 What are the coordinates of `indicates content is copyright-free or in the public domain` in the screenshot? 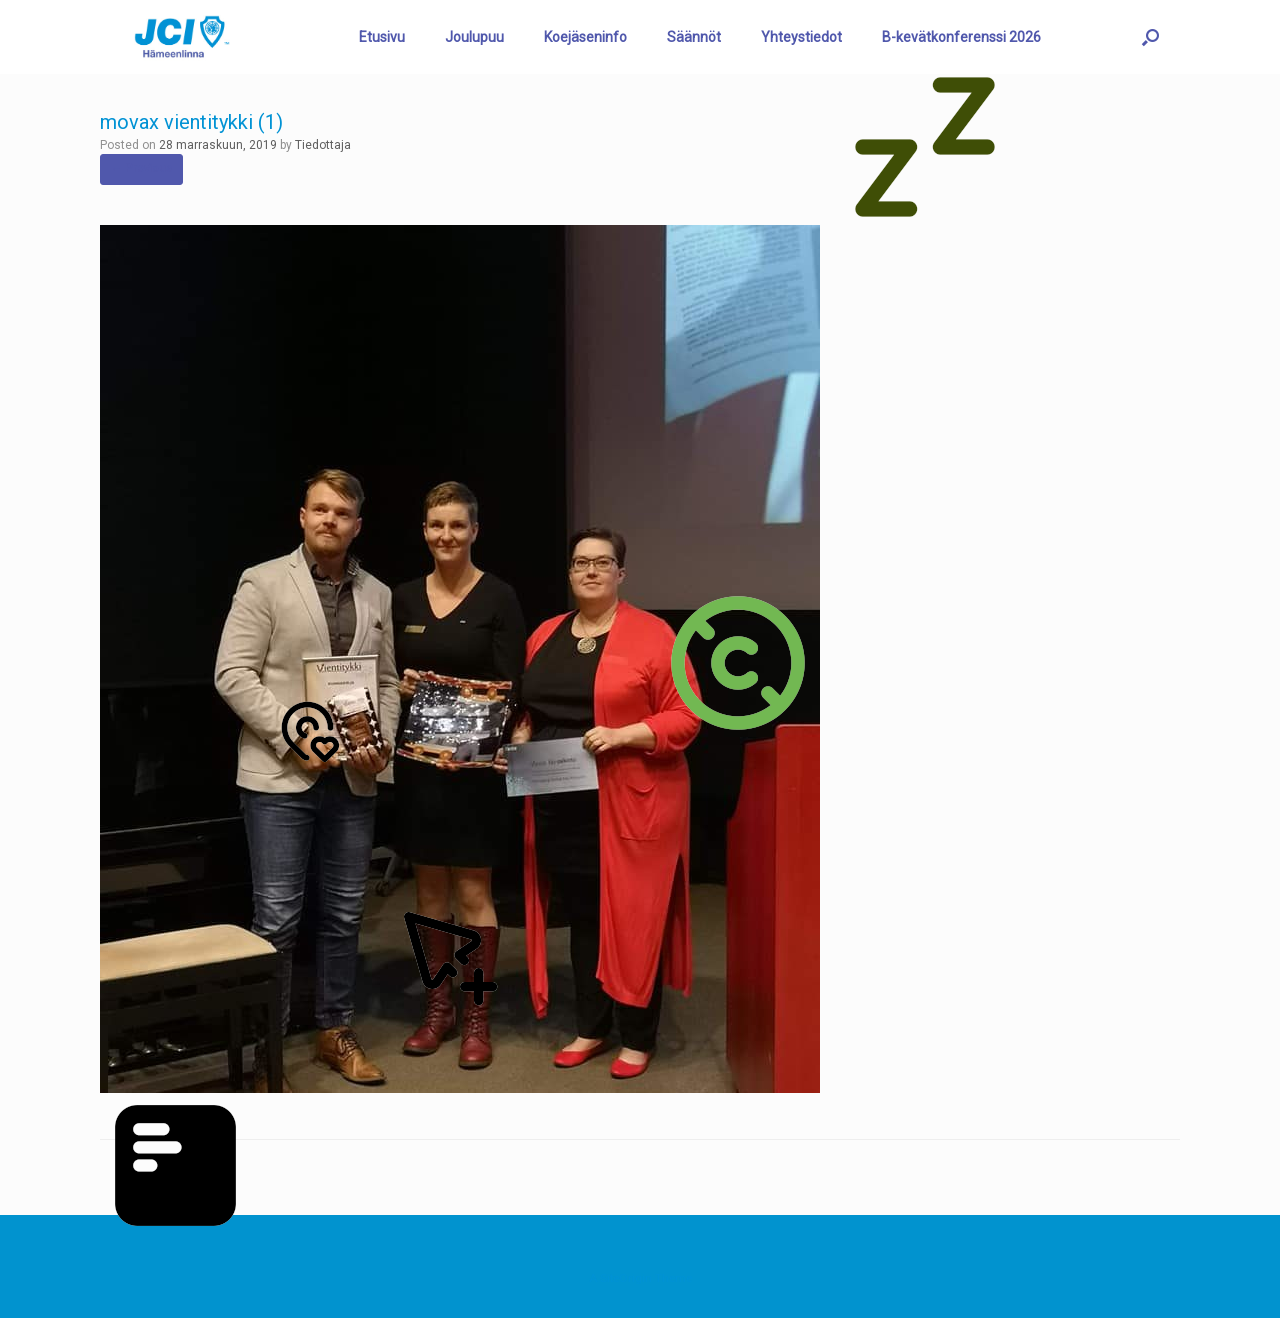 It's located at (738, 663).